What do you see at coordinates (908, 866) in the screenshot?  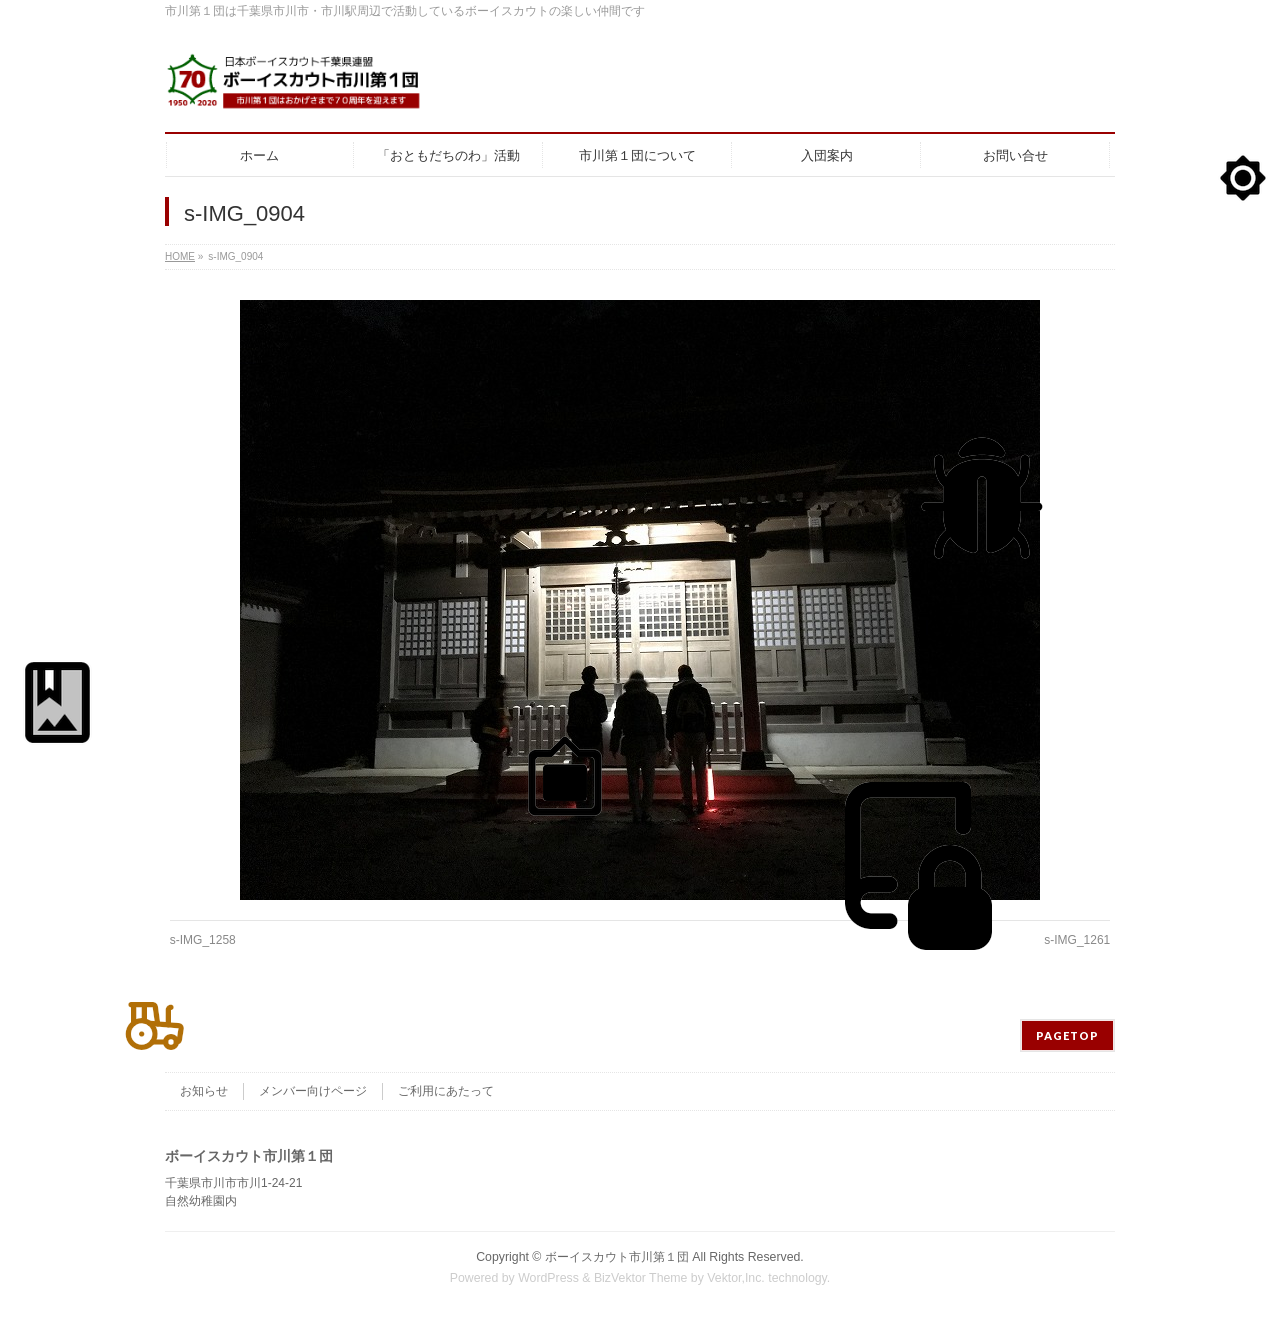 I see `indicates a private or locked repository` at bounding box center [908, 866].